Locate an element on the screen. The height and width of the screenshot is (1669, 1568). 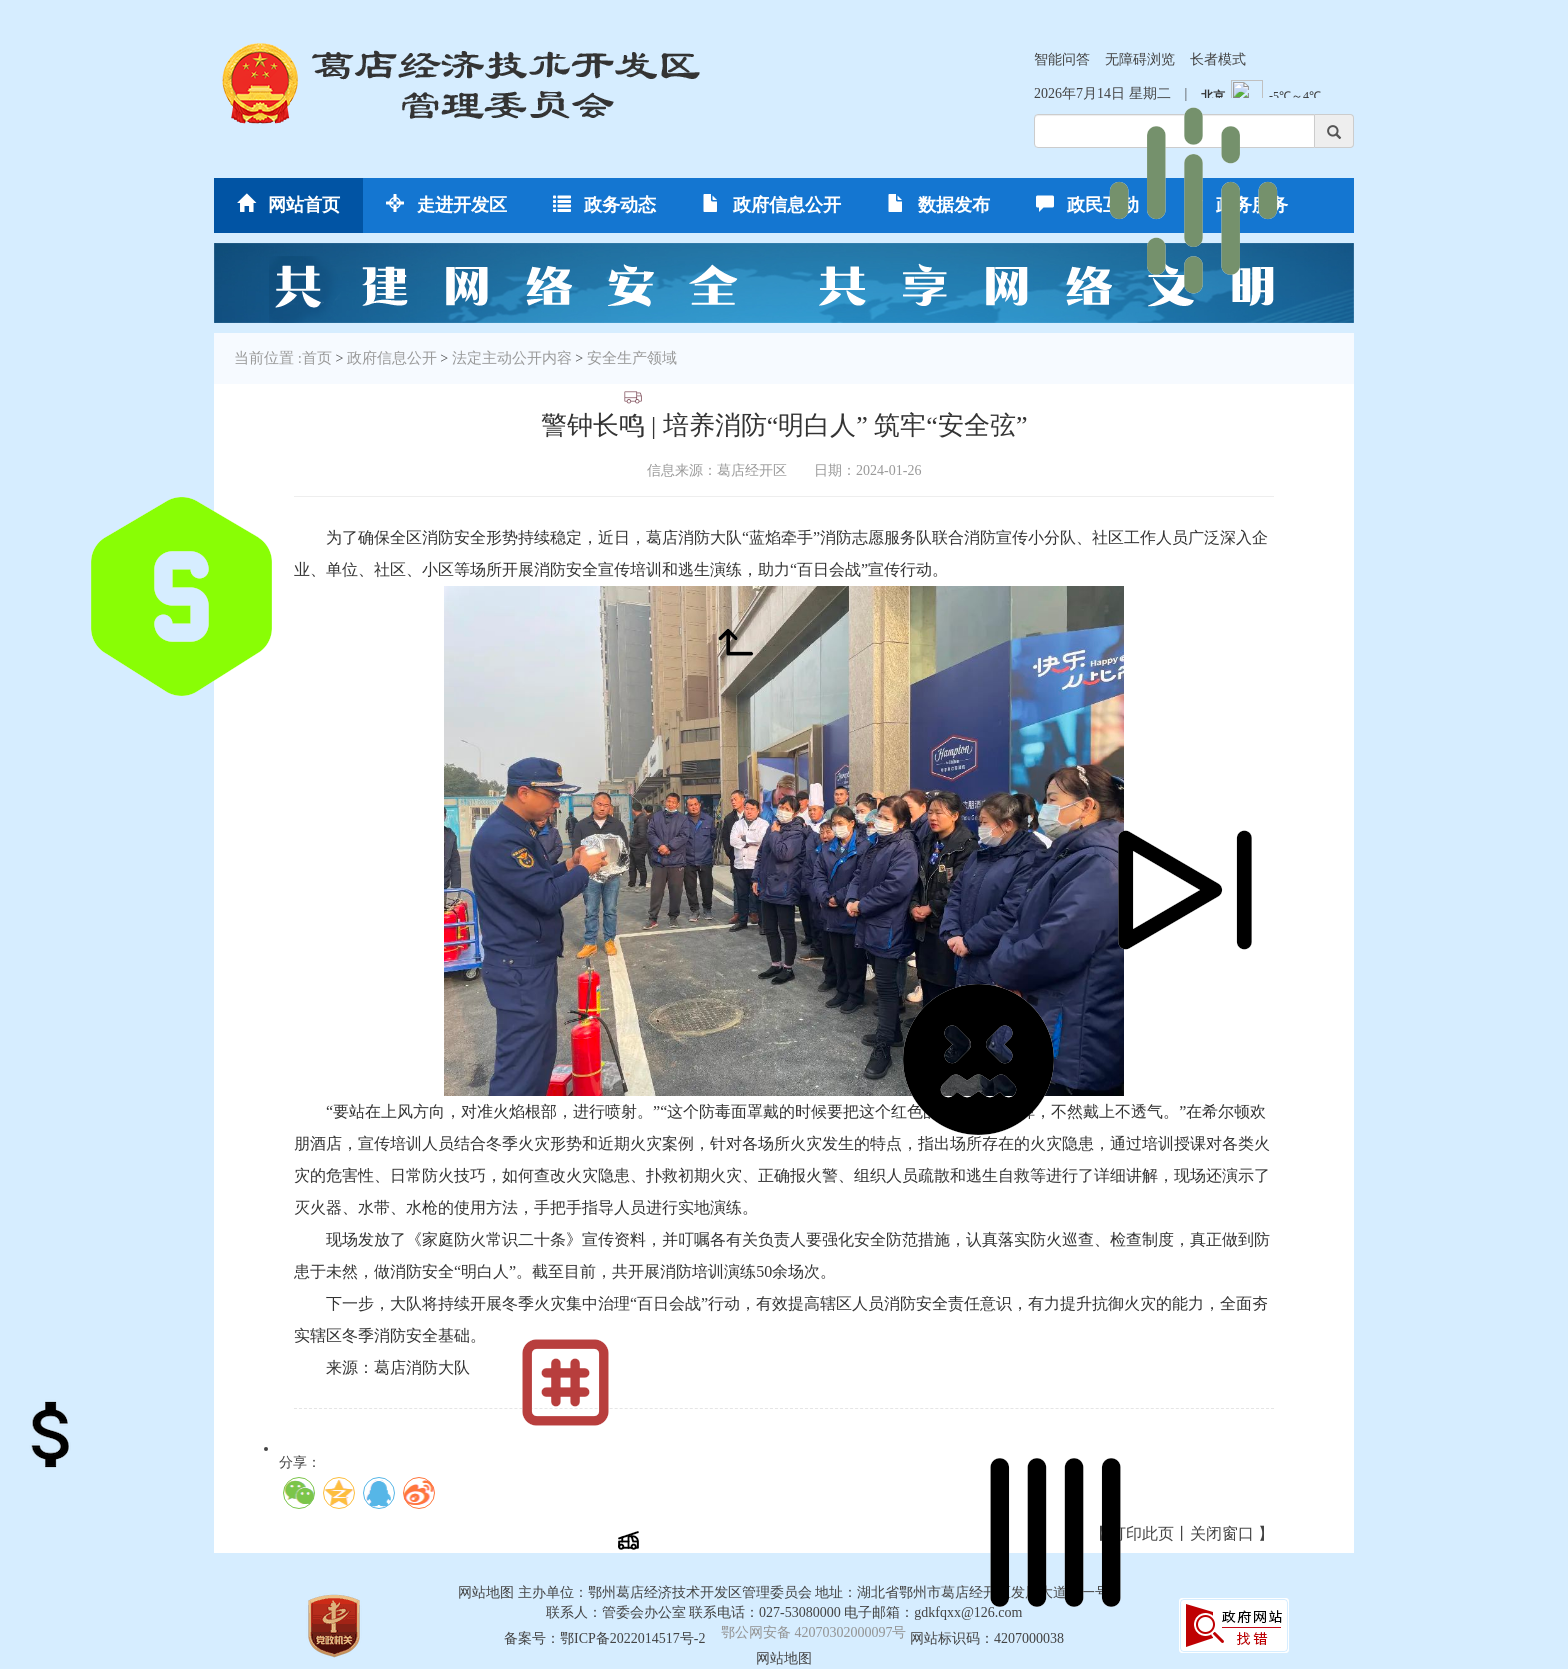
skip to the next track is located at coordinates (1185, 890).